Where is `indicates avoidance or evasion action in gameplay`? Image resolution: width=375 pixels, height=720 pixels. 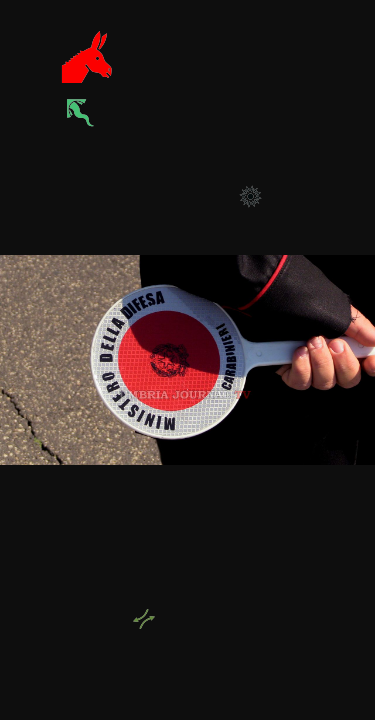
indicates avoidance or evasion action in gameplay is located at coordinates (144, 619).